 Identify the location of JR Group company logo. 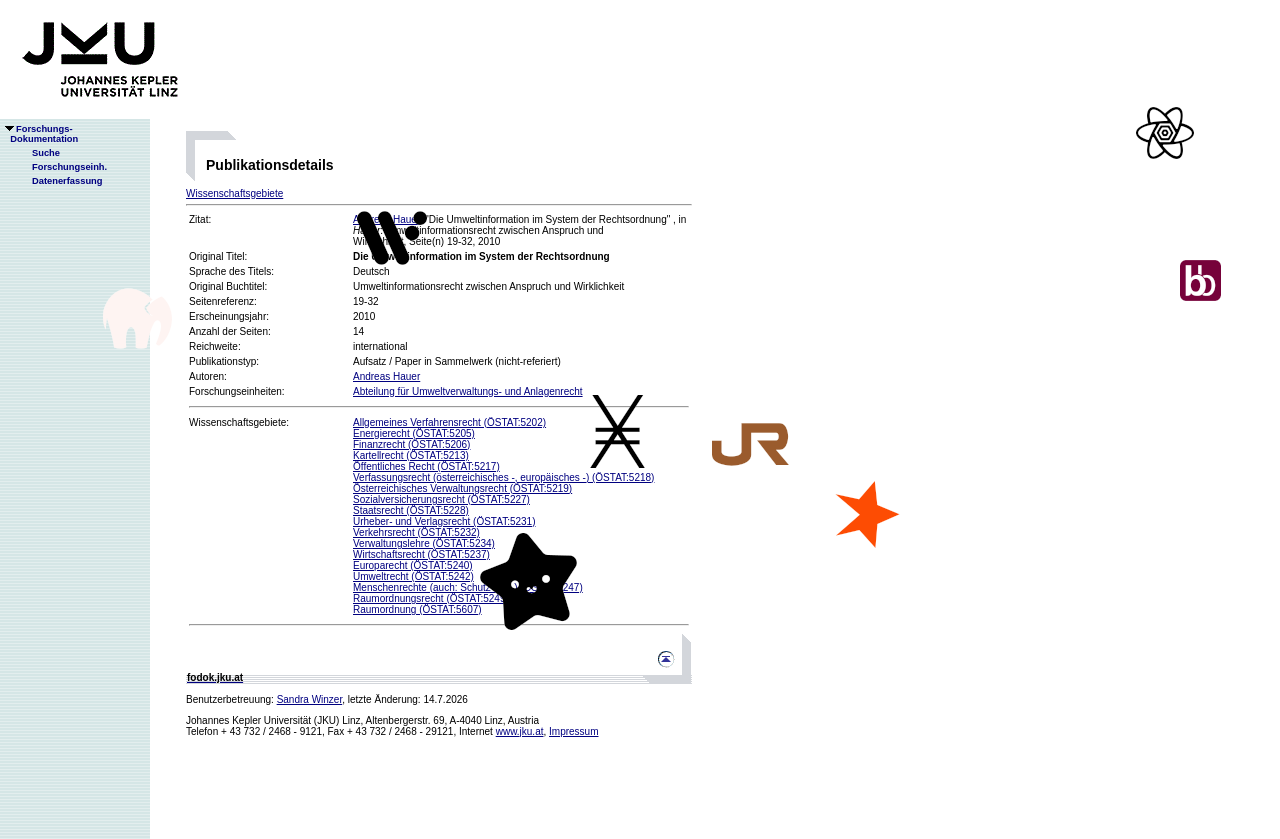
(750, 444).